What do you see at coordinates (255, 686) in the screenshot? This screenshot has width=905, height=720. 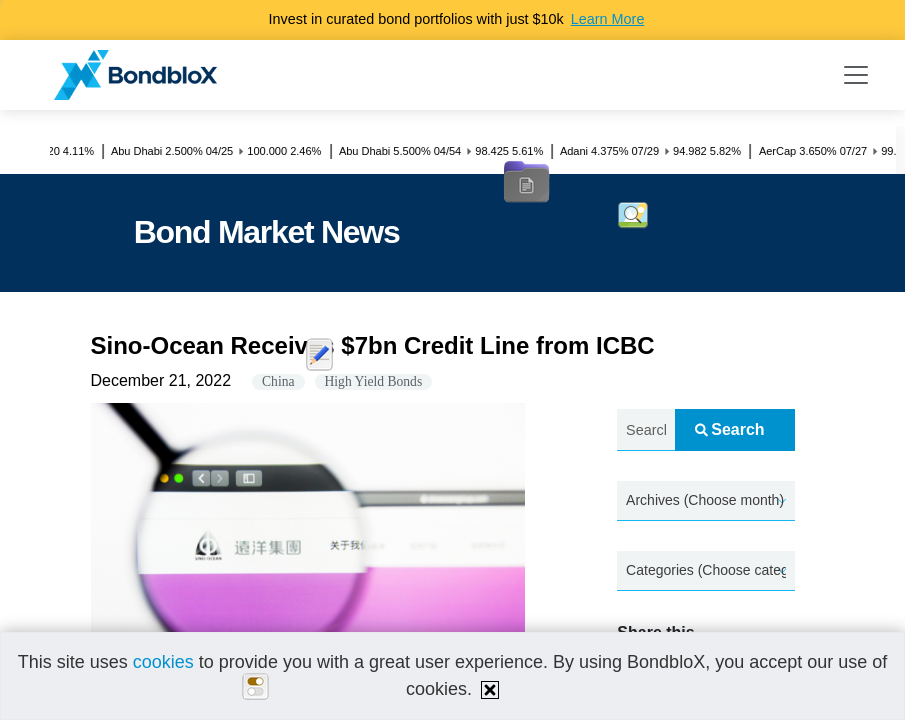 I see `open system settings or preferences` at bounding box center [255, 686].